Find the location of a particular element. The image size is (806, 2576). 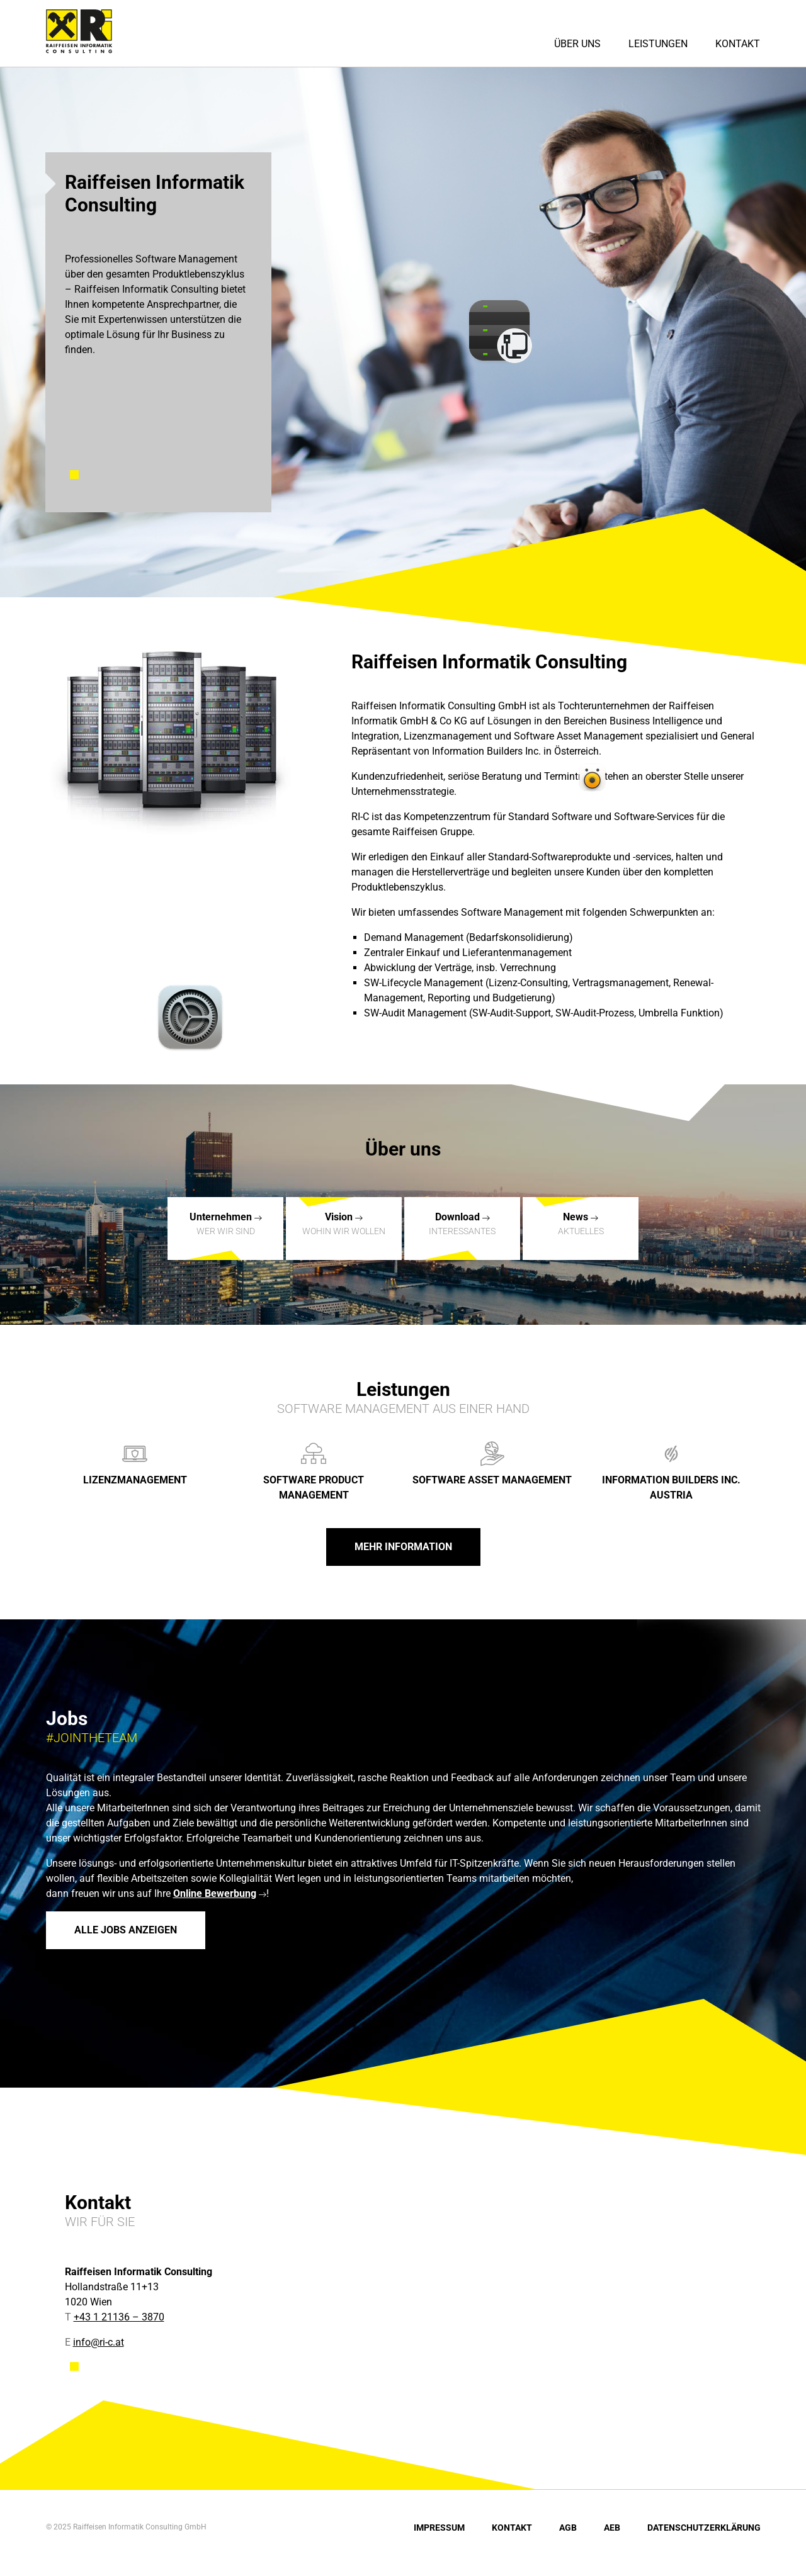

open rhythmbox music player is located at coordinates (592, 777).